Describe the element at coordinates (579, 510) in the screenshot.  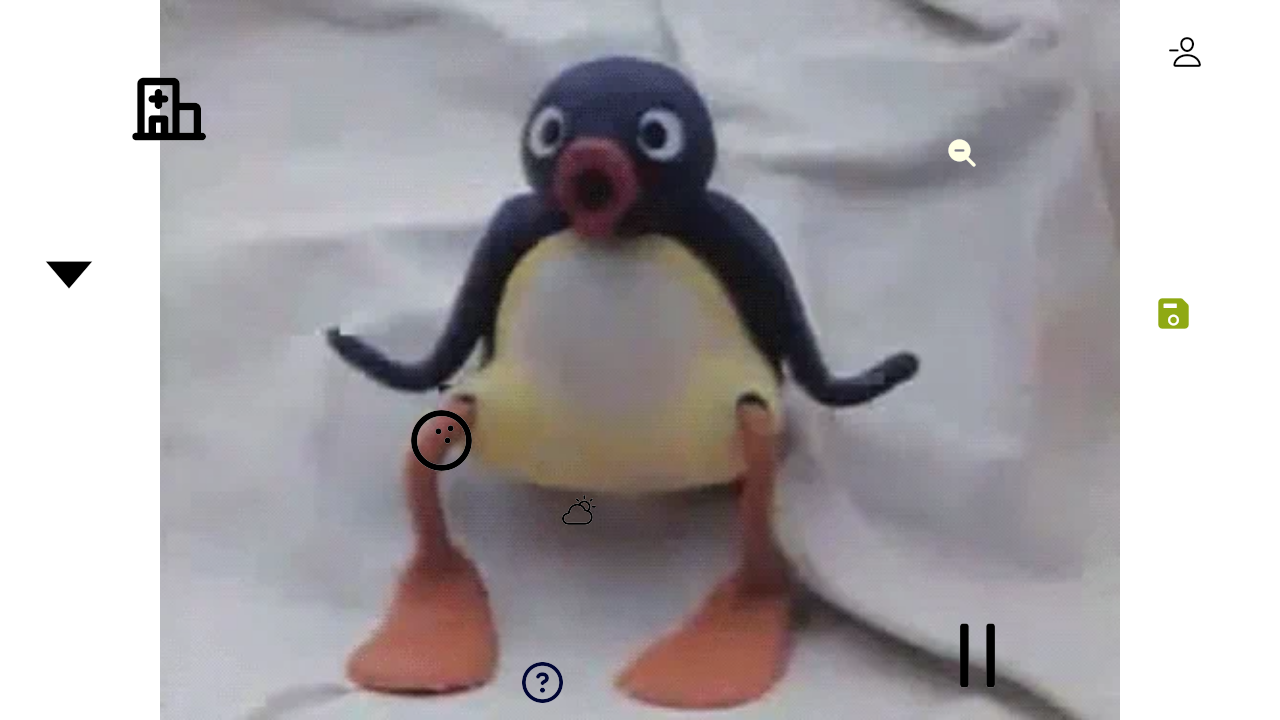
I see `indicates partly cloudy weather conditions` at that location.